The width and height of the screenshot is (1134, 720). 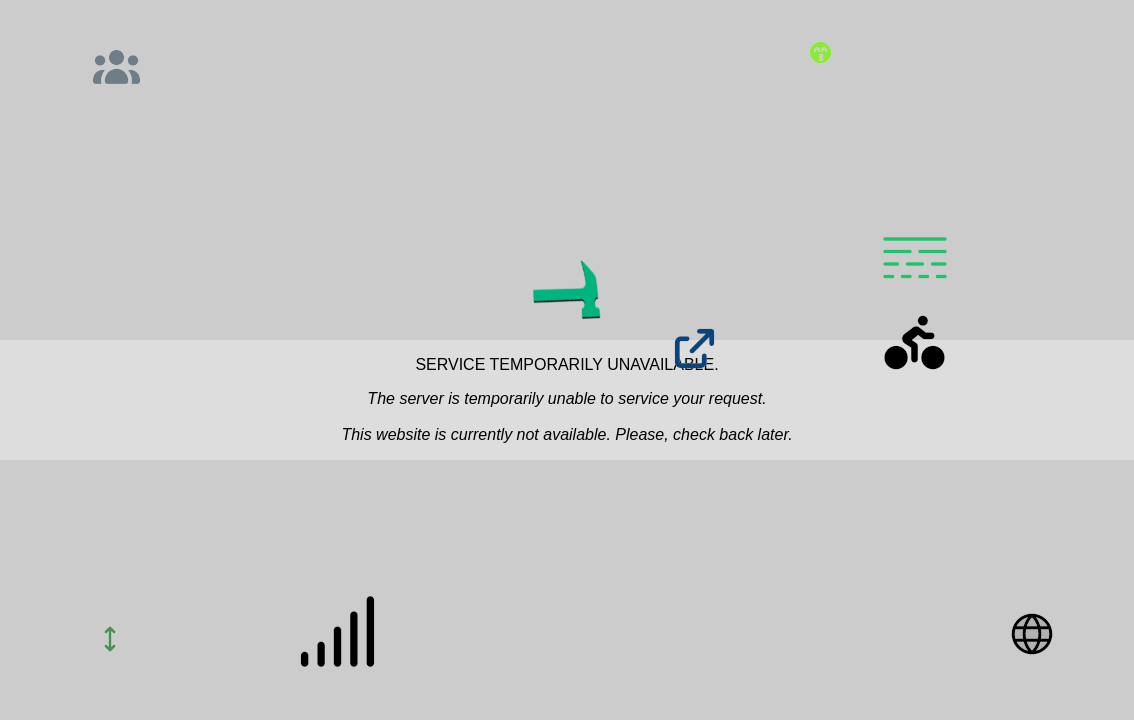 What do you see at coordinates (337, 631) in the screenshot?
I see `indicates cellular or network signal strength` at bounding box center [337, 631].